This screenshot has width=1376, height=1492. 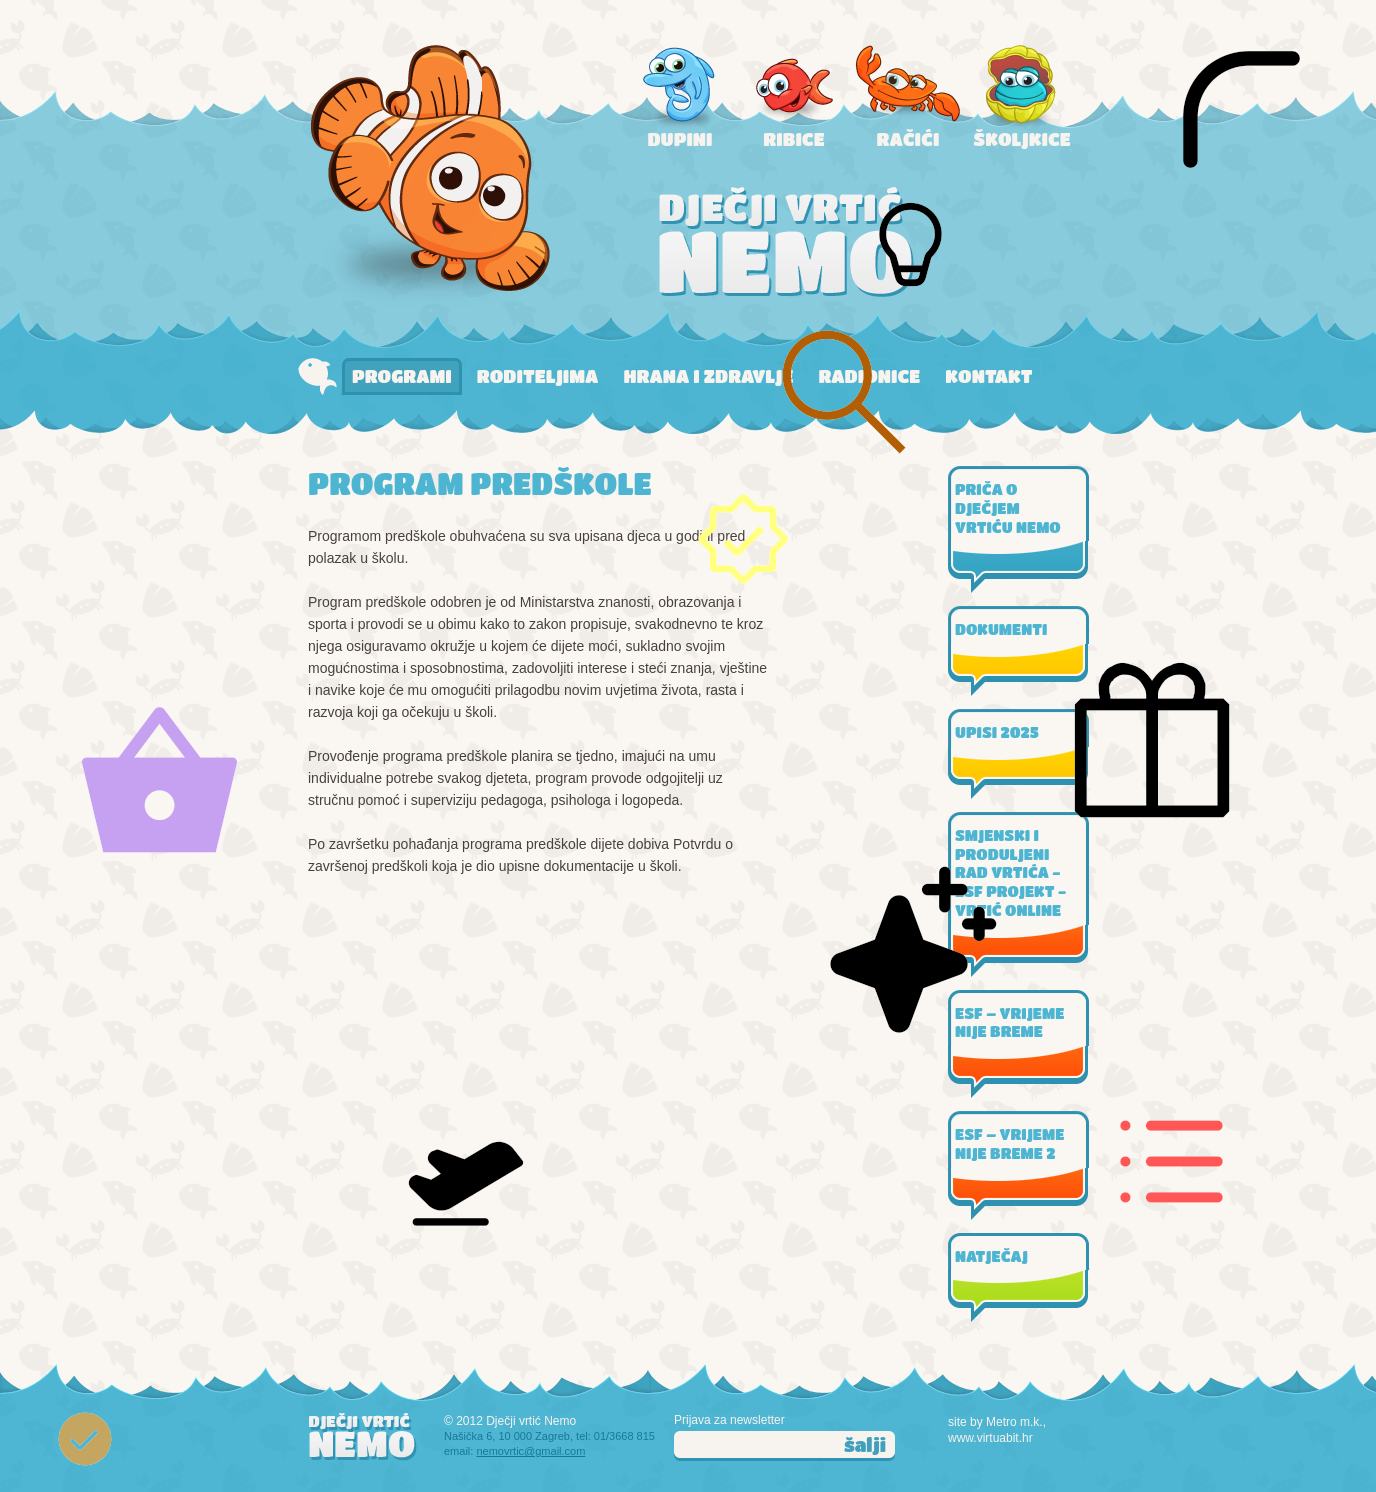 What do you see at coordinates (1158, 746) in the screenshot?
I see `access gifts or rewards` at bounding box center [1158, 746].